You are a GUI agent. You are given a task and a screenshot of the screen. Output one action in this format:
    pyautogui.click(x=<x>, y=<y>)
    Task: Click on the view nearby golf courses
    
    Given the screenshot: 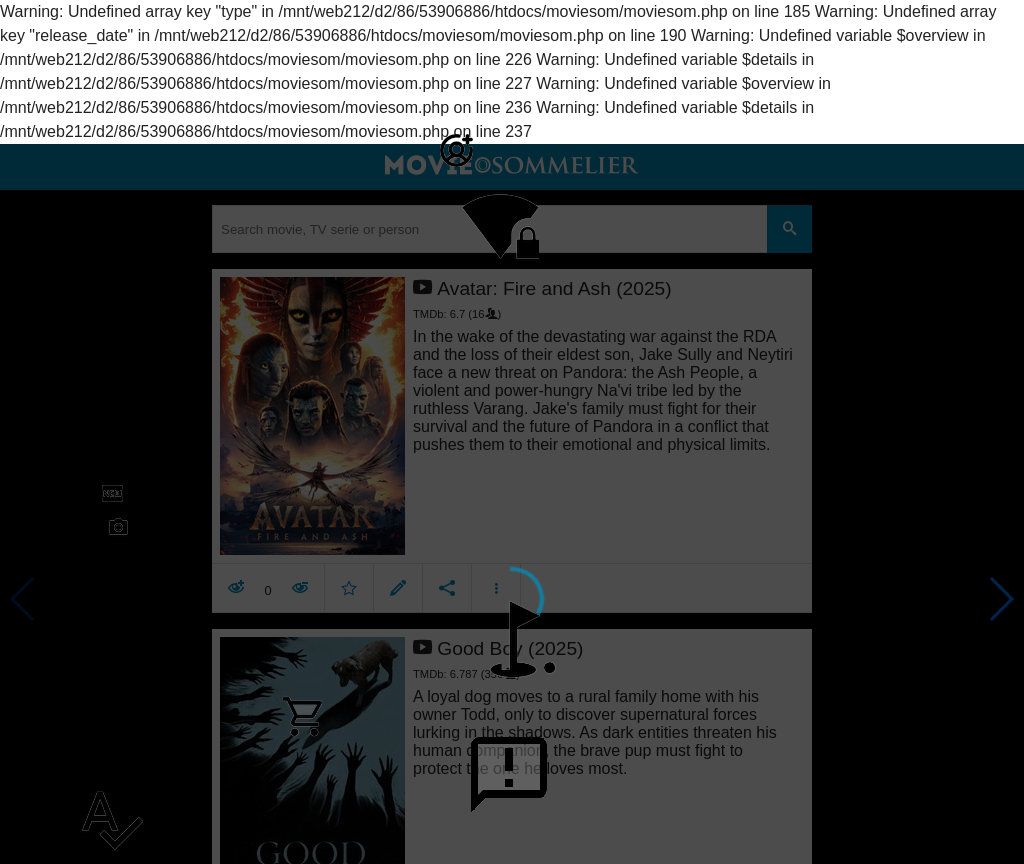 What is the action you would take?
    pyautogui.click(x=521, y=639)
    